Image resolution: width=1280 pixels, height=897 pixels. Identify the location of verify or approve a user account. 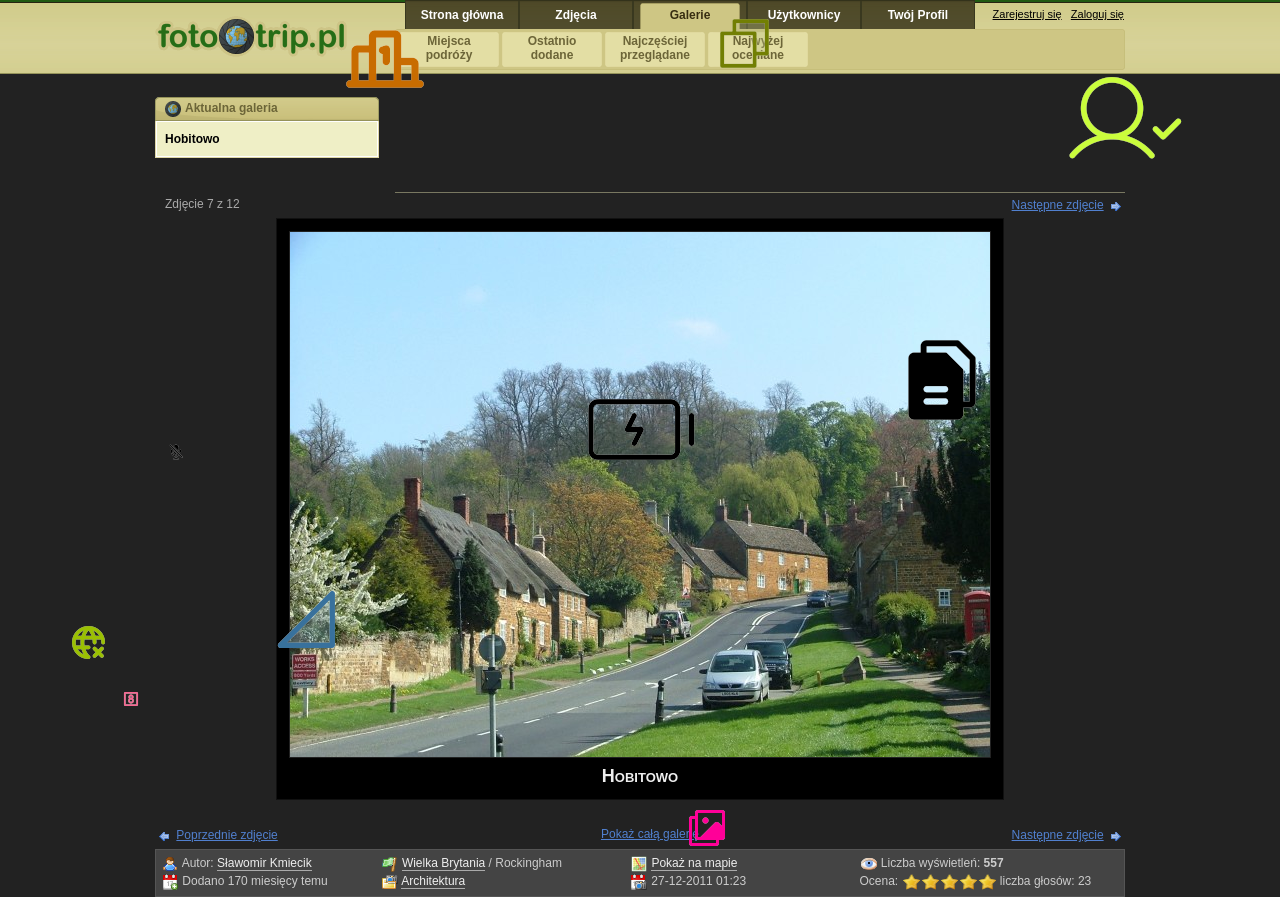
(1121, 121).